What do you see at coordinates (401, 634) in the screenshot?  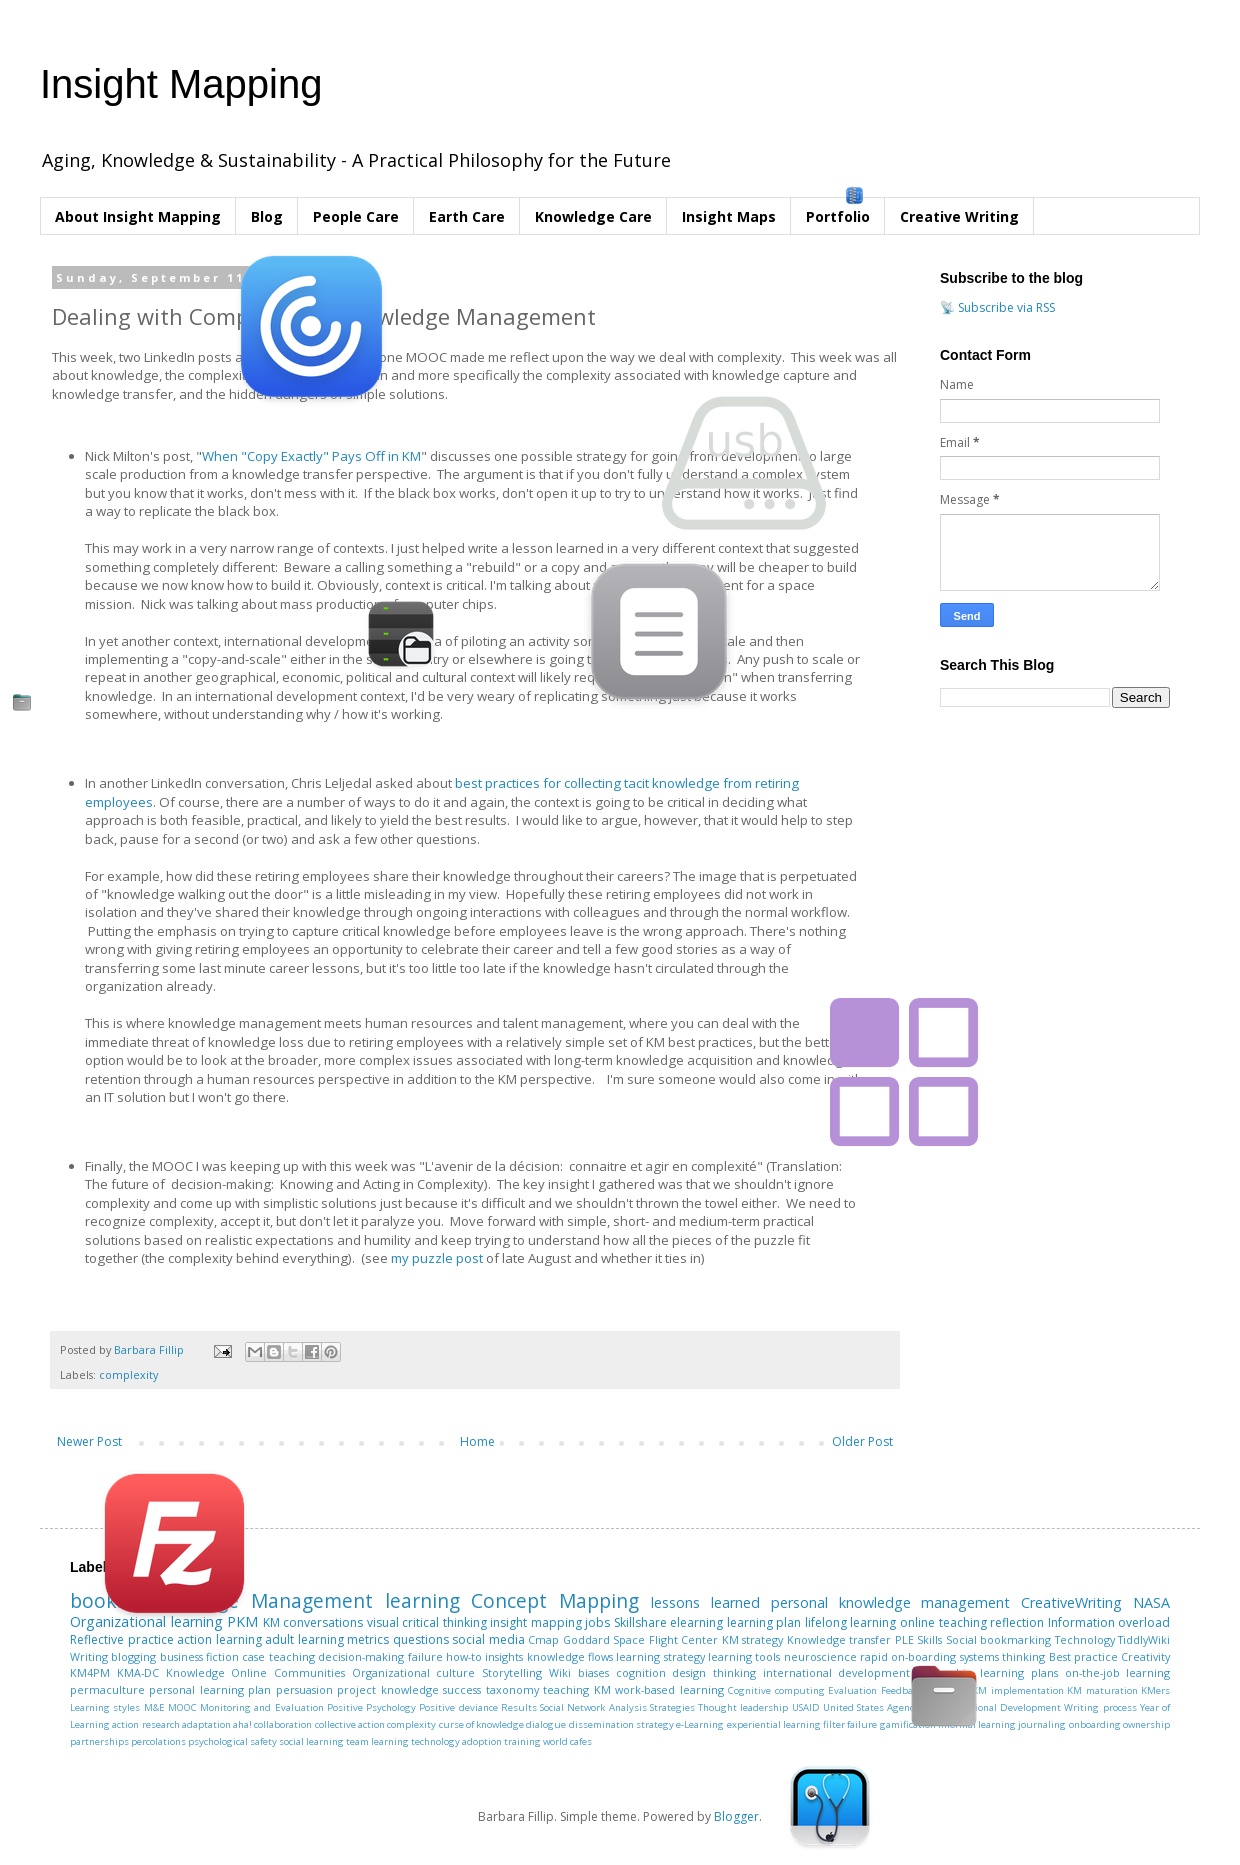 I see `configure ftp server settings` at bounding box center [401, 634].